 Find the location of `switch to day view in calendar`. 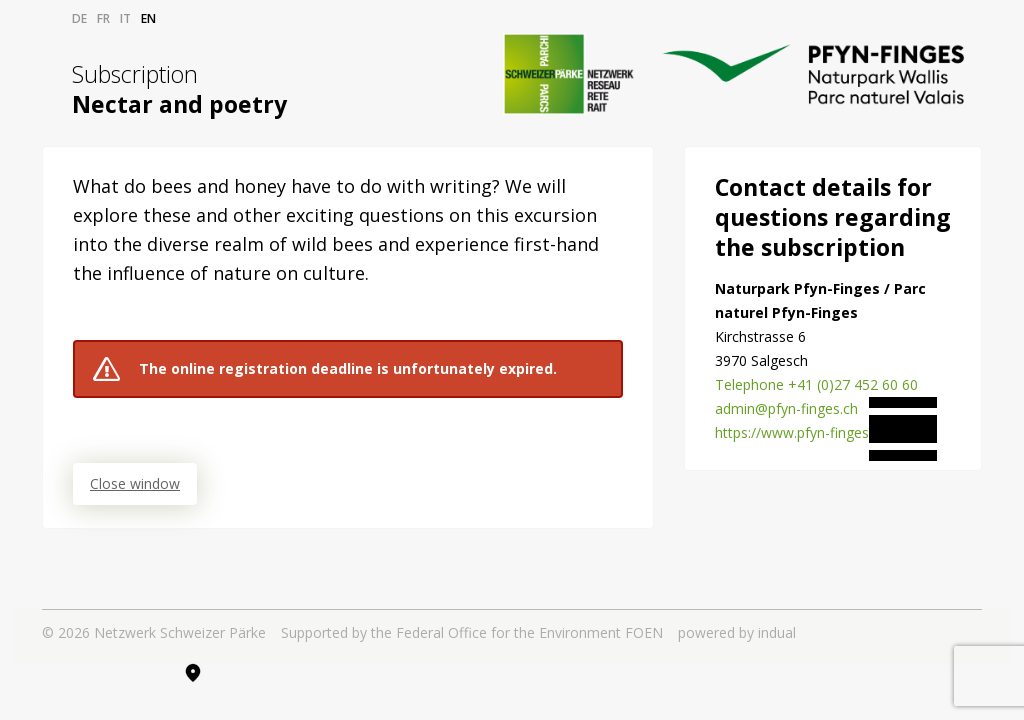

switch to day view in calendar is located at coordinates (905, 429).